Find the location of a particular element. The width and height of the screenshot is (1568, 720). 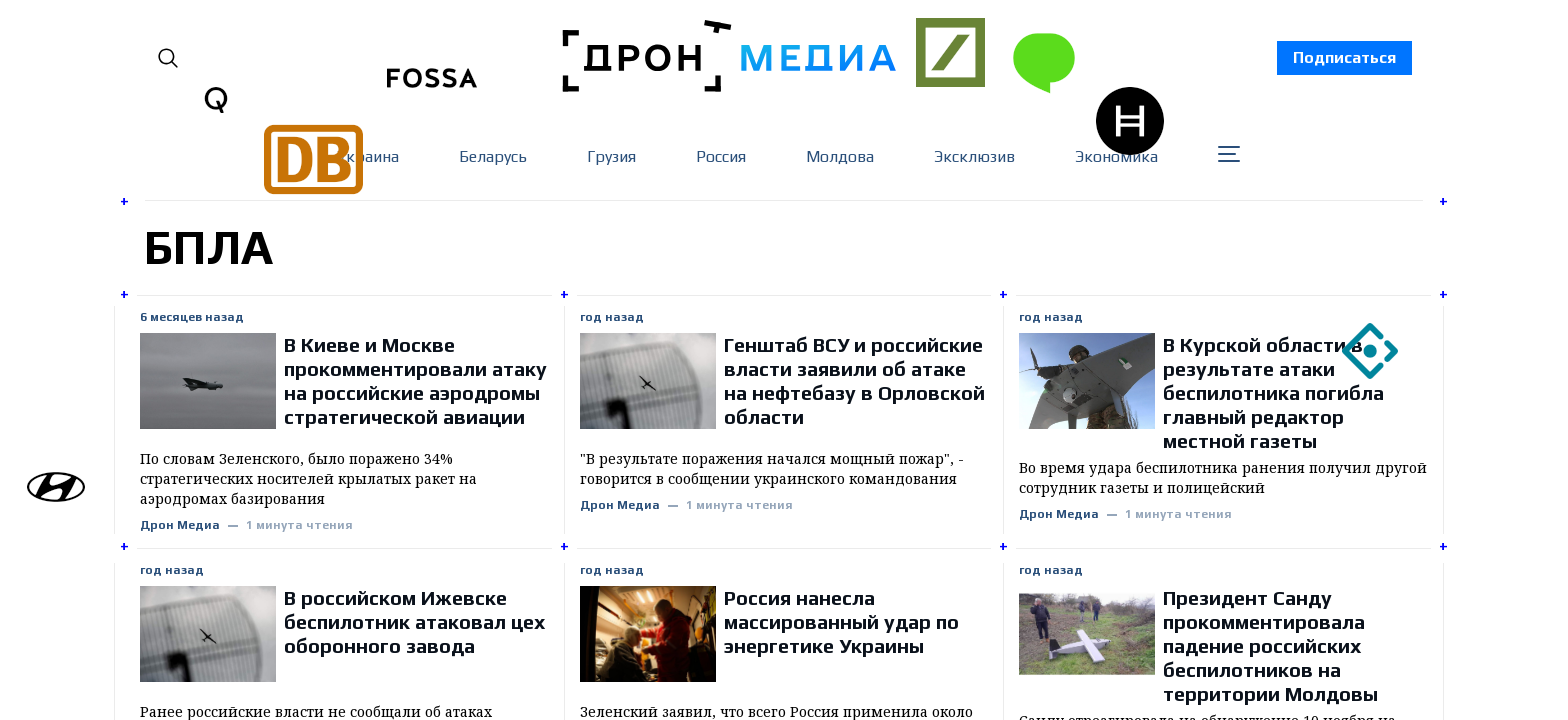

fossa software compliance and licensing platform logo is located at coordinates (432, 78).